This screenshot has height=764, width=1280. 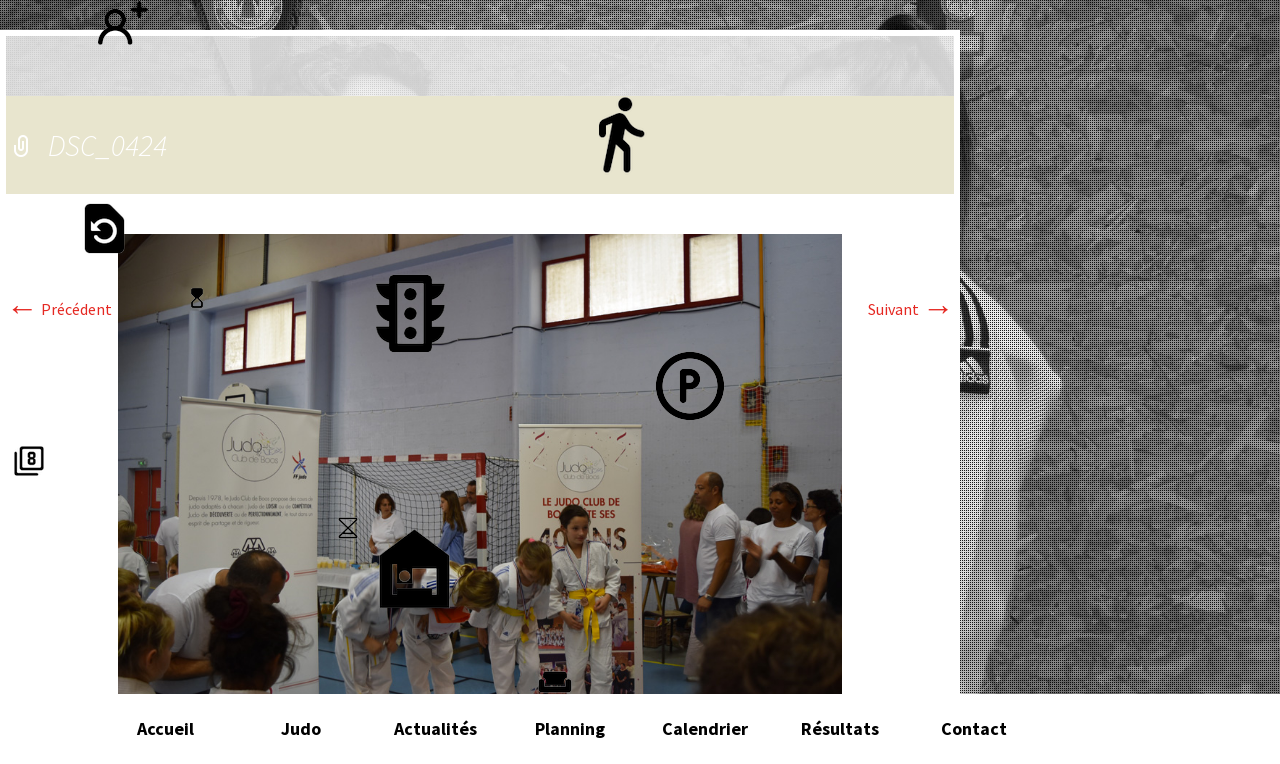 What do you see at coordinates (690, 386) in the screenshot?
I see `parking available or parking location` at bounding box center [690, 386].